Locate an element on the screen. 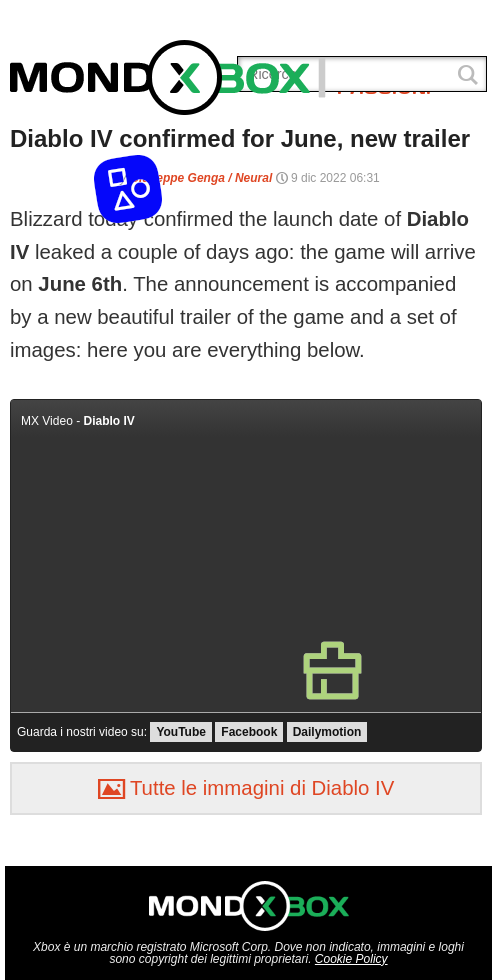  access brush or painting tools is located at coordinates (332, 670).